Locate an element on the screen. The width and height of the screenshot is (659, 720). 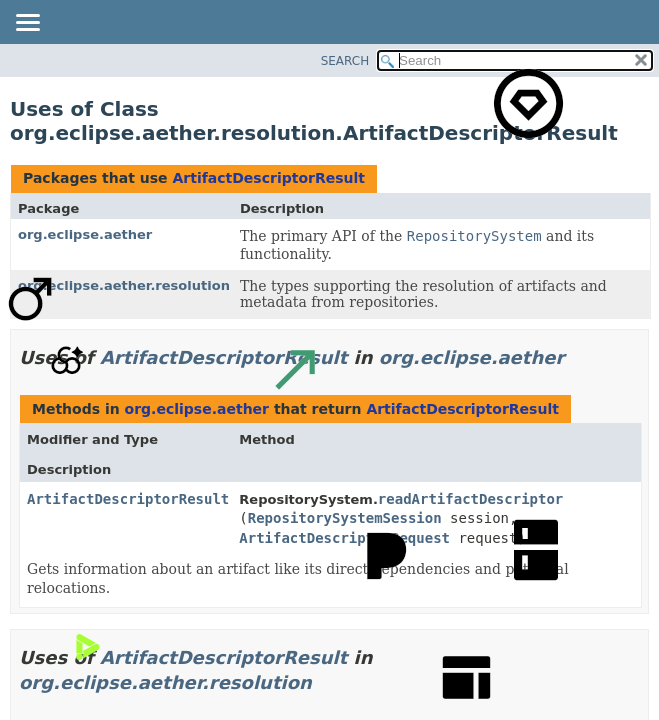
open Pandora music streaming app is located at coordinates (387, 556).